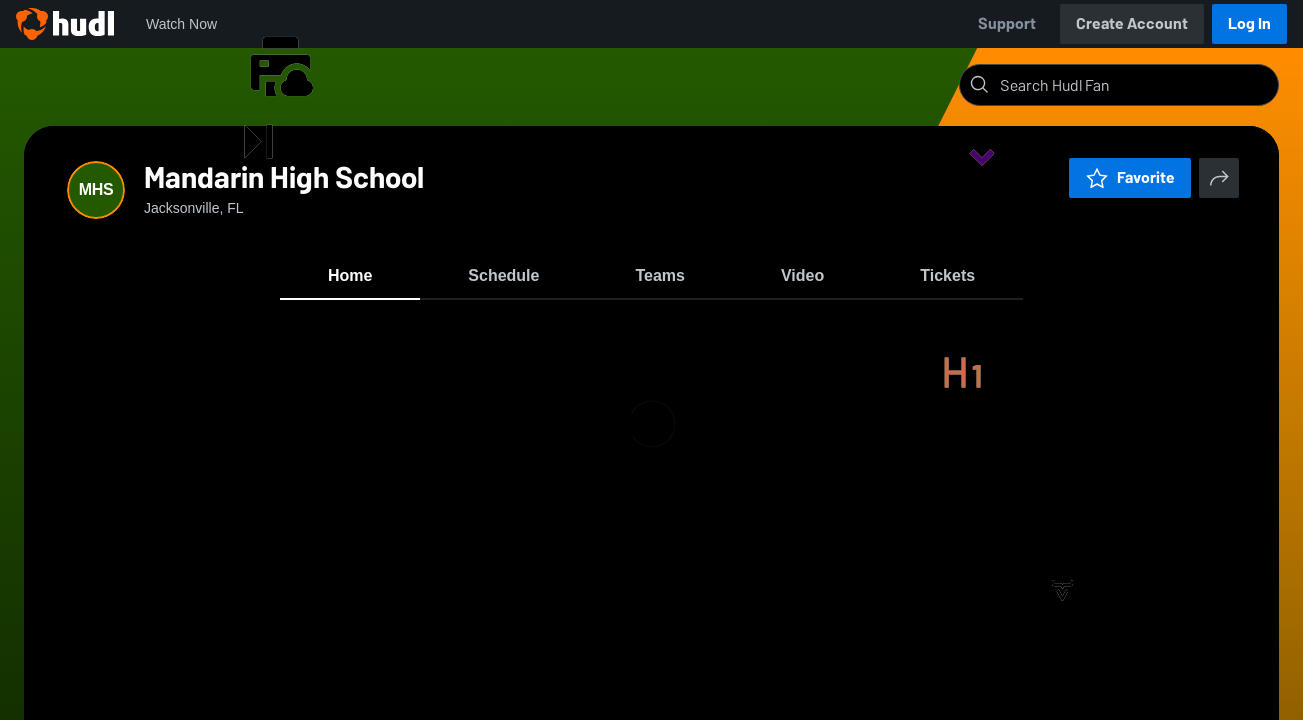 This screenshot has height=720, width=1303. What do you see at coordinates (1062, 590) in the screenshot?
I see `vaadin framework branding logo` at bounding box center [1062, 590].